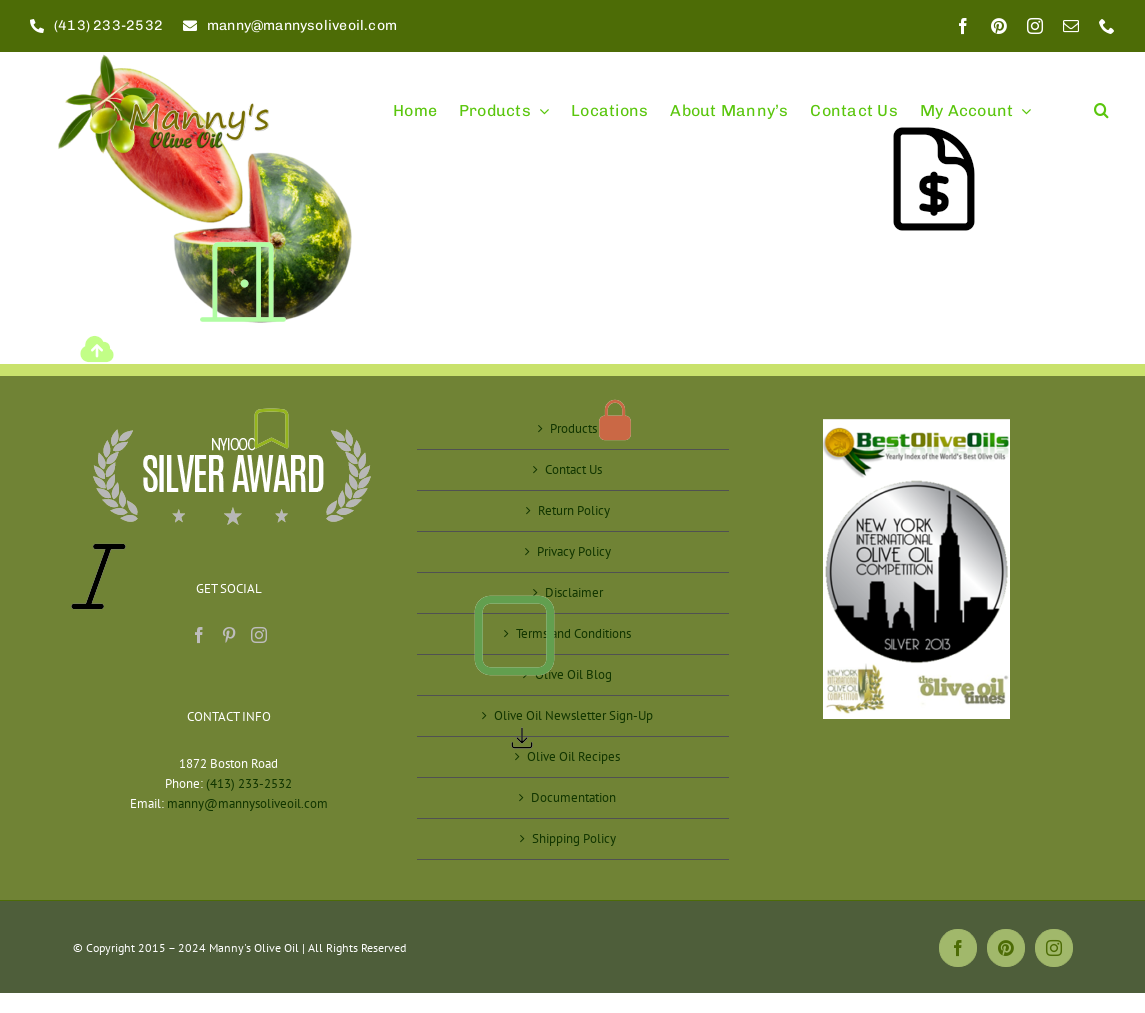  What do you see at coordinates (615, 420) in the screenshot?
I see `indicates a locked or secured item` at bounding box center [615, 420].